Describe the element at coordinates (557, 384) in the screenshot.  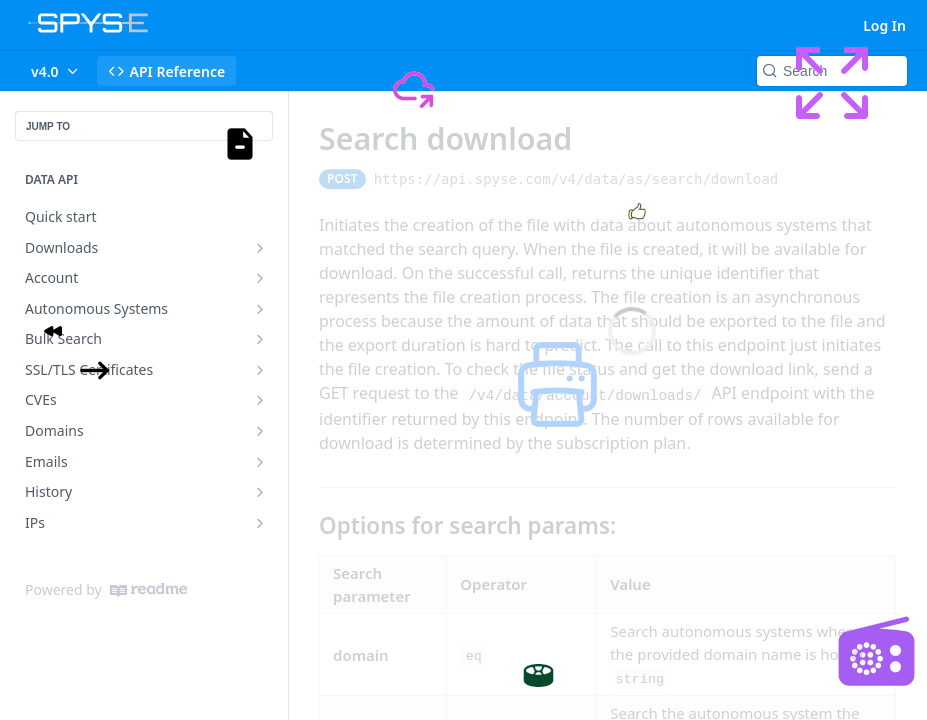
I see `print the current document` at that location.